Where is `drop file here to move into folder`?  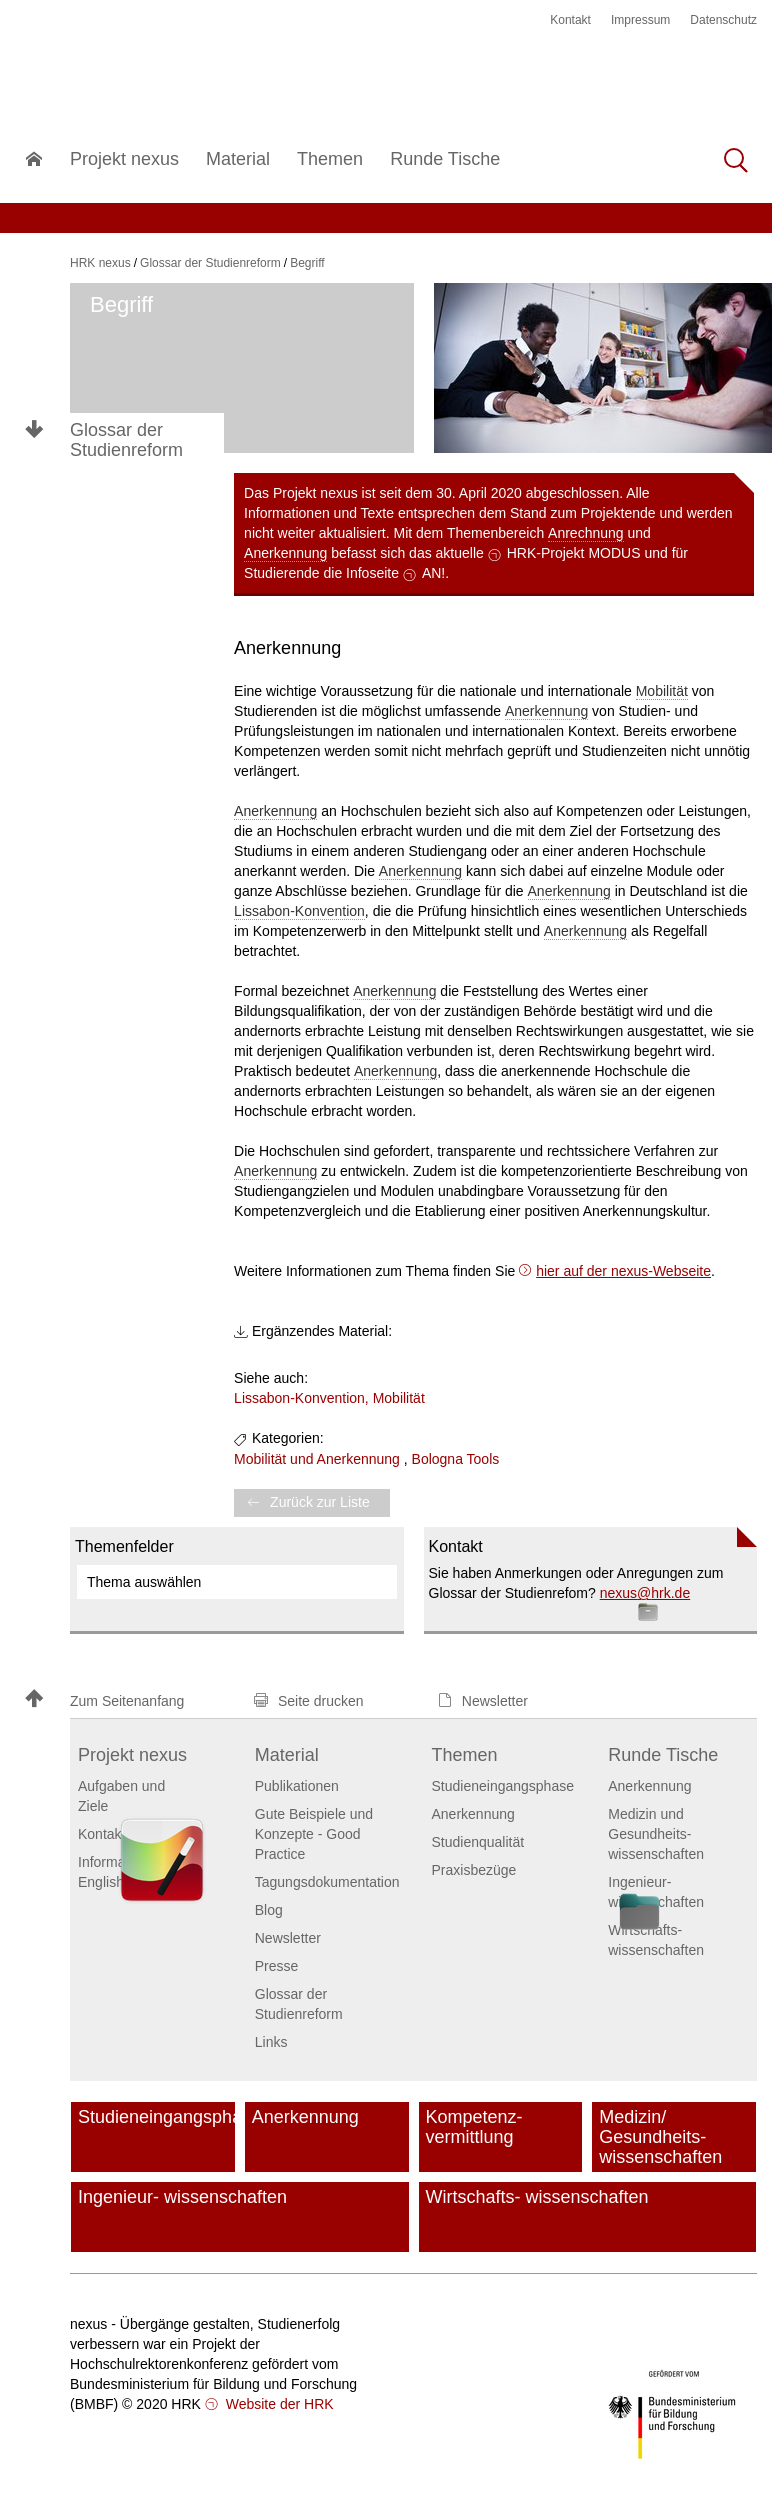
drop file here to move into folder is located at coordinates (639, 1911).